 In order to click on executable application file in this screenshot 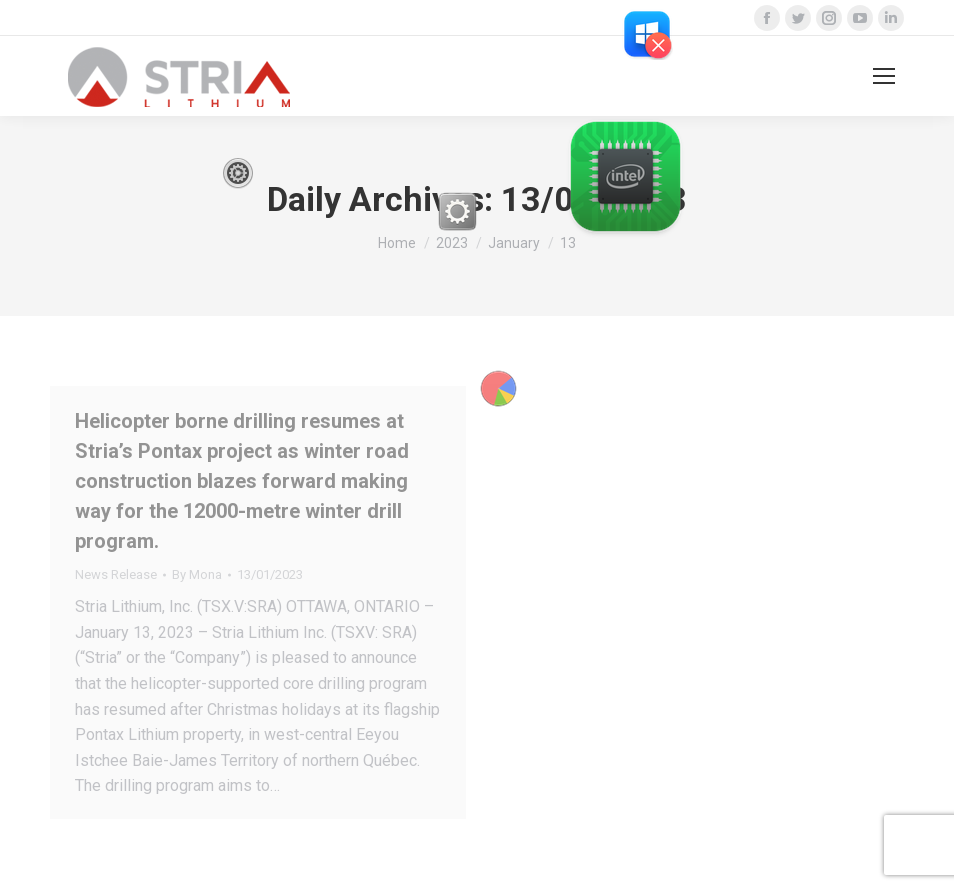, I will do `click(457, 211)`.